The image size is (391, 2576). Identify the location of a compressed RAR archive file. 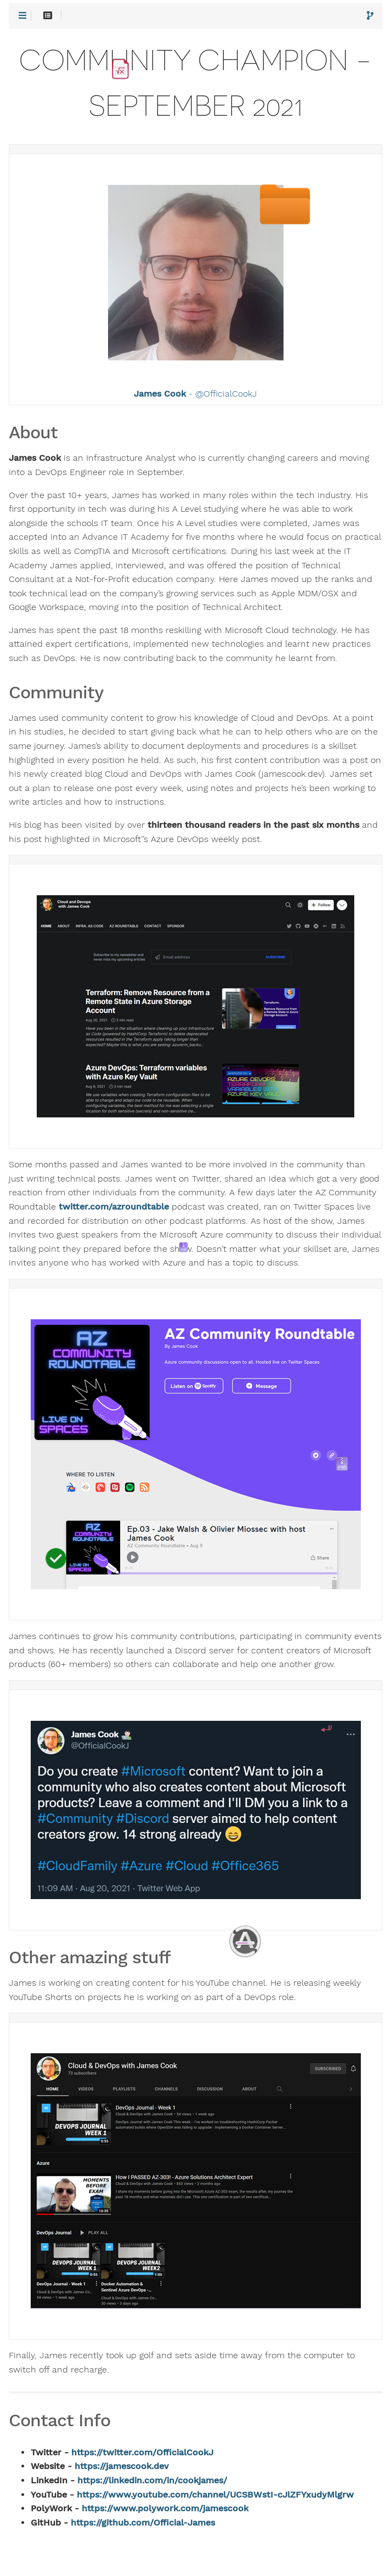
(183, 1247).